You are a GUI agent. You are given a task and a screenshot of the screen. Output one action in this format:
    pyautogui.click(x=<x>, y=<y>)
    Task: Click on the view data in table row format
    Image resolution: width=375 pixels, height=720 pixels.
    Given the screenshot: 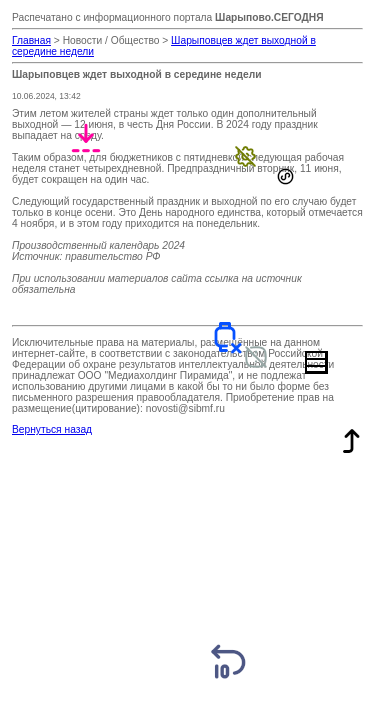 What is the action you would take?
    pyautogui.click(x=316, y=362)
    